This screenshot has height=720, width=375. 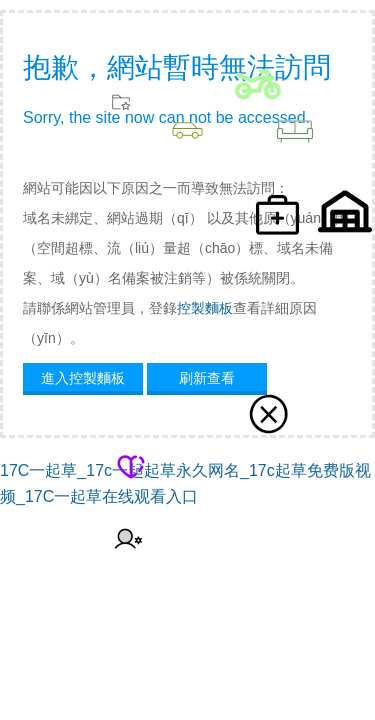 What do you see at coordinates (131, 466) in the screenshot?
I see `indicates partial like or favorite status` at bounding box center [131, 466].